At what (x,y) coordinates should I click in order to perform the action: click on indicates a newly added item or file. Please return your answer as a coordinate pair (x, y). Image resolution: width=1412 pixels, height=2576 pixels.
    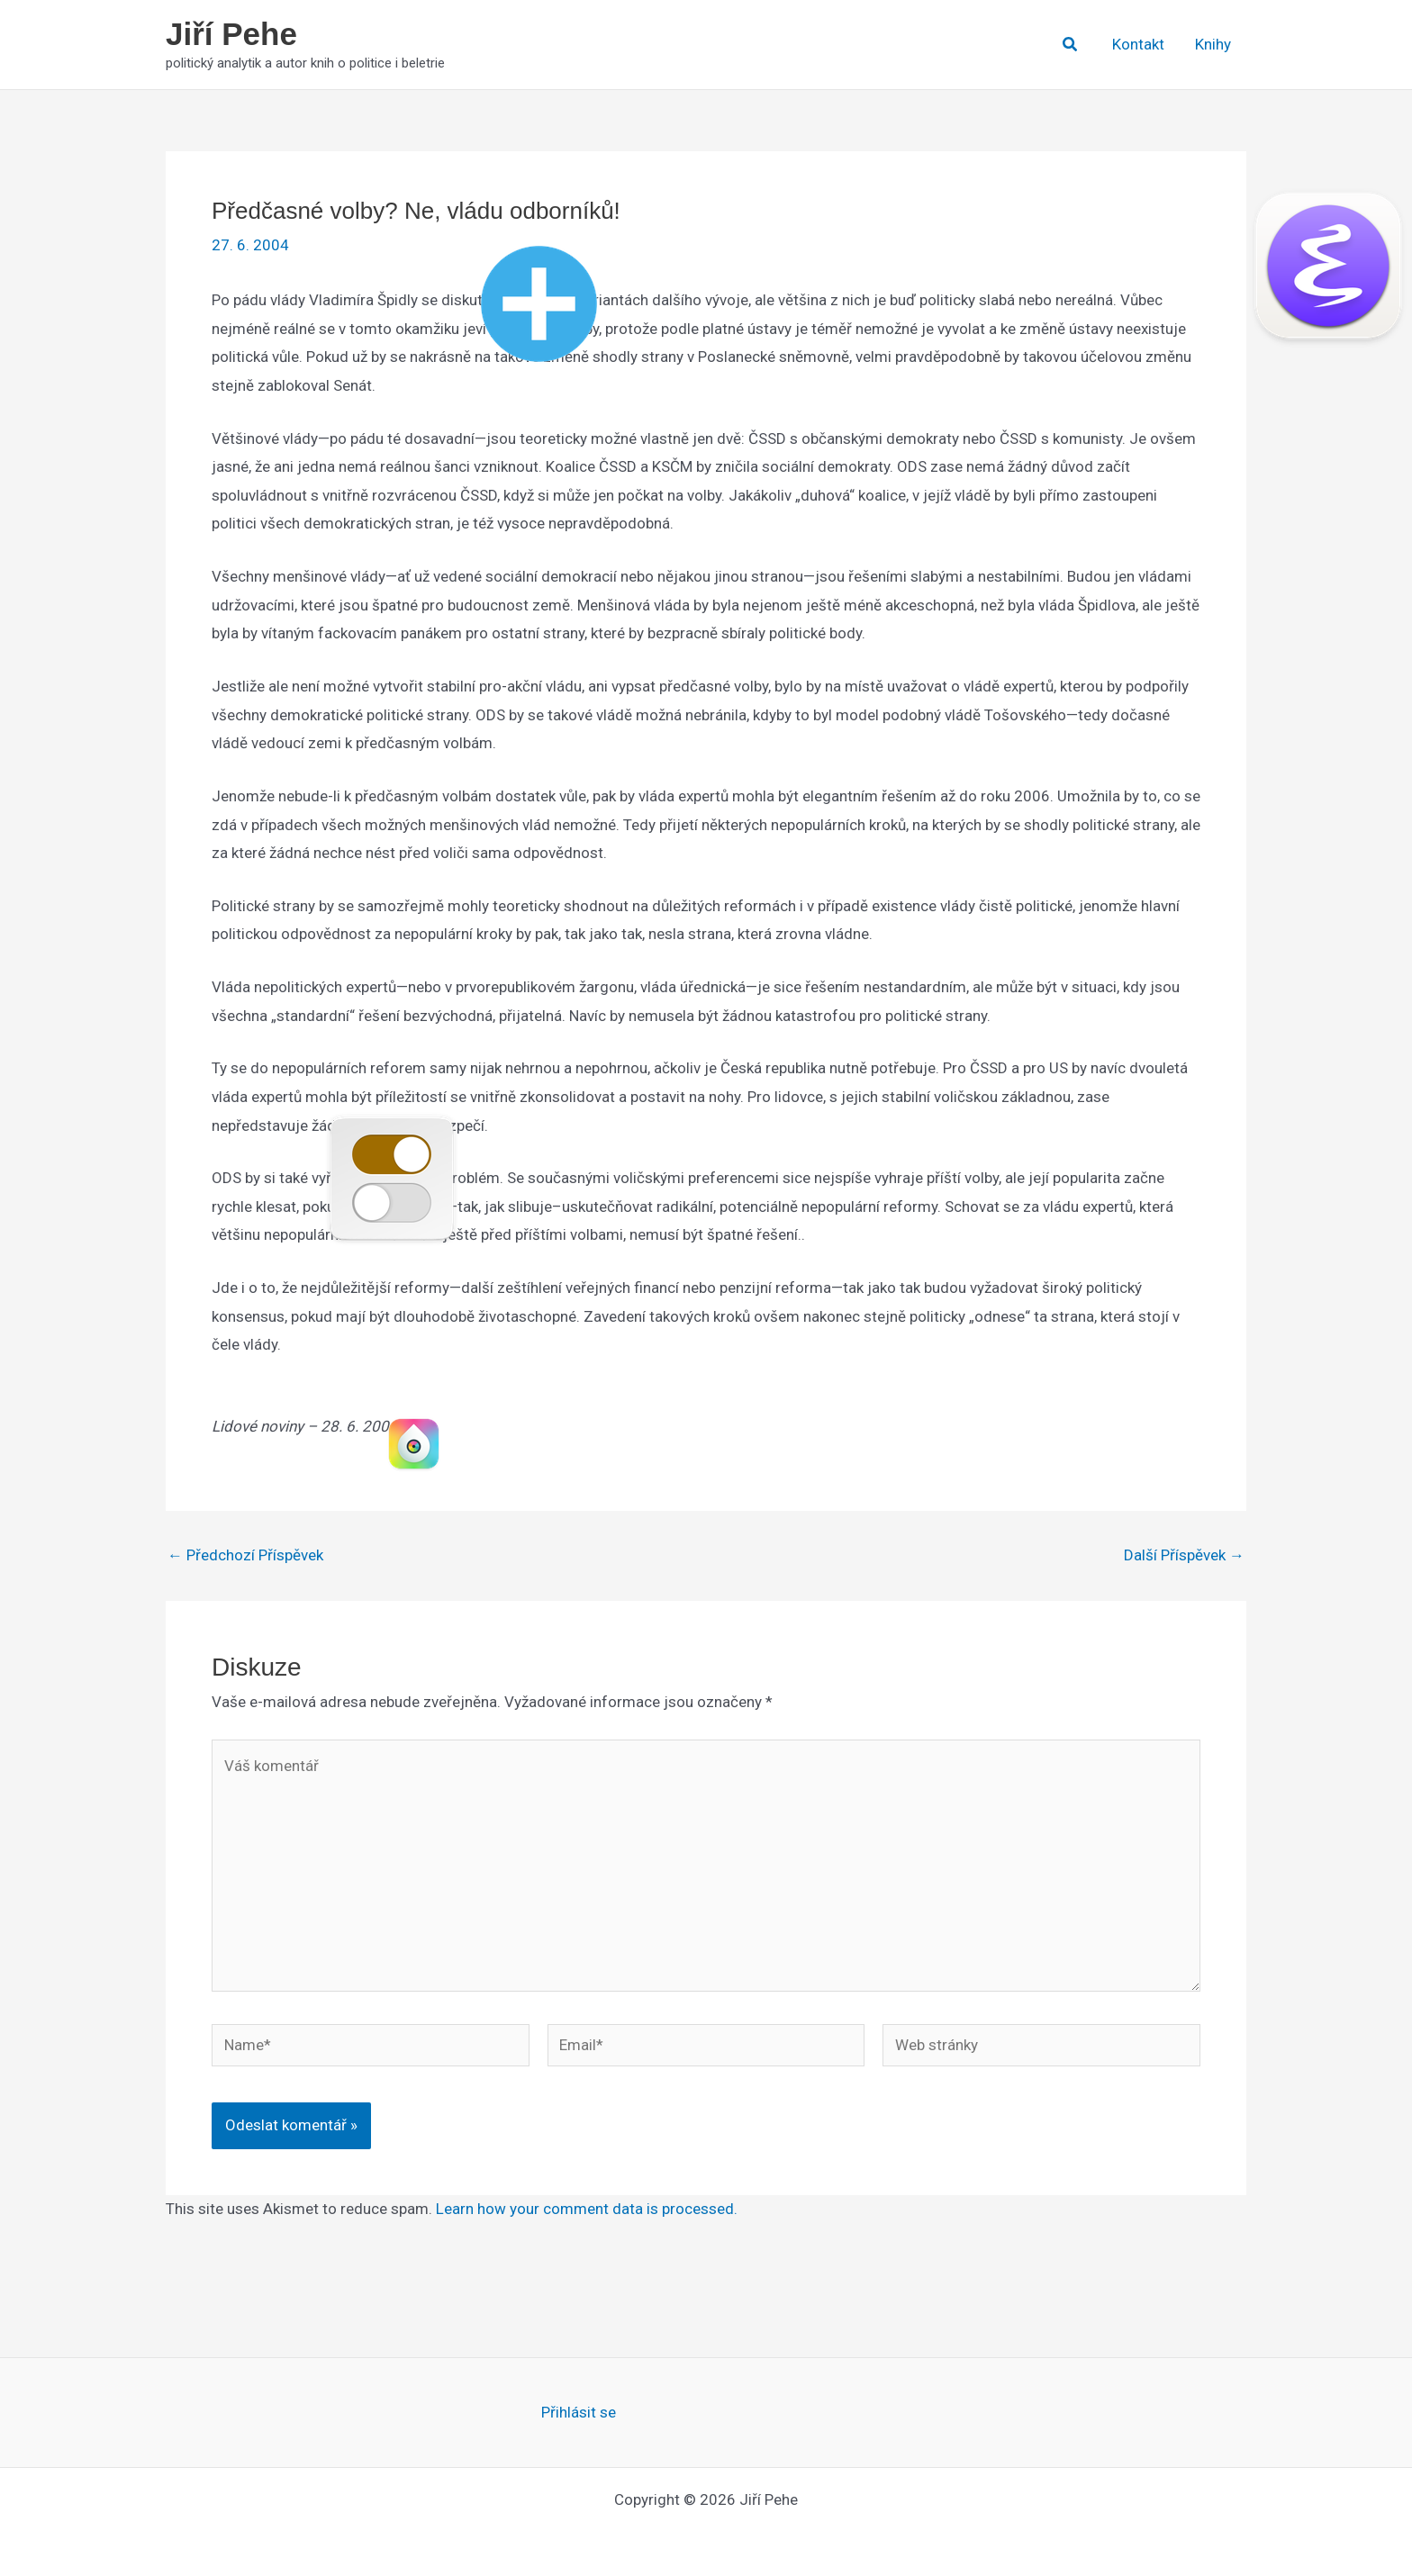
    Looking at the image, I should click on (539, 303).